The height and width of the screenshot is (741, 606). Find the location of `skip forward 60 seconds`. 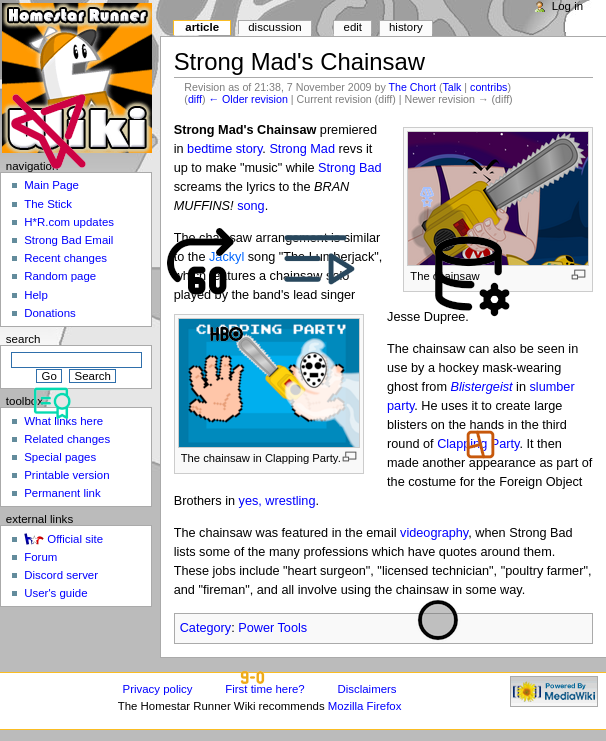

skip forward 60 seconds is located at coordinates (202, 263).